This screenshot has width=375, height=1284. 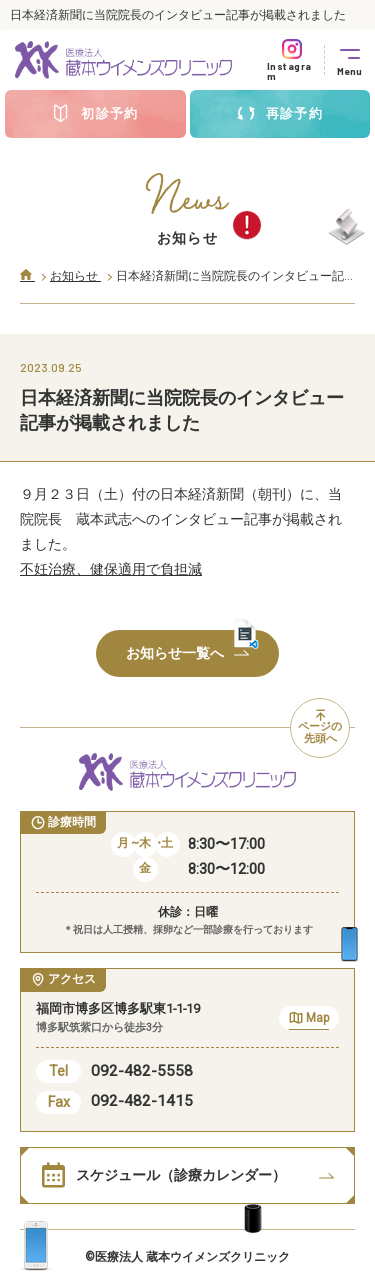 What do you see at coordinates (36, 1246) in the screenshot?
I see `connected iPhone SE device` at bounding box center [36, 1246].